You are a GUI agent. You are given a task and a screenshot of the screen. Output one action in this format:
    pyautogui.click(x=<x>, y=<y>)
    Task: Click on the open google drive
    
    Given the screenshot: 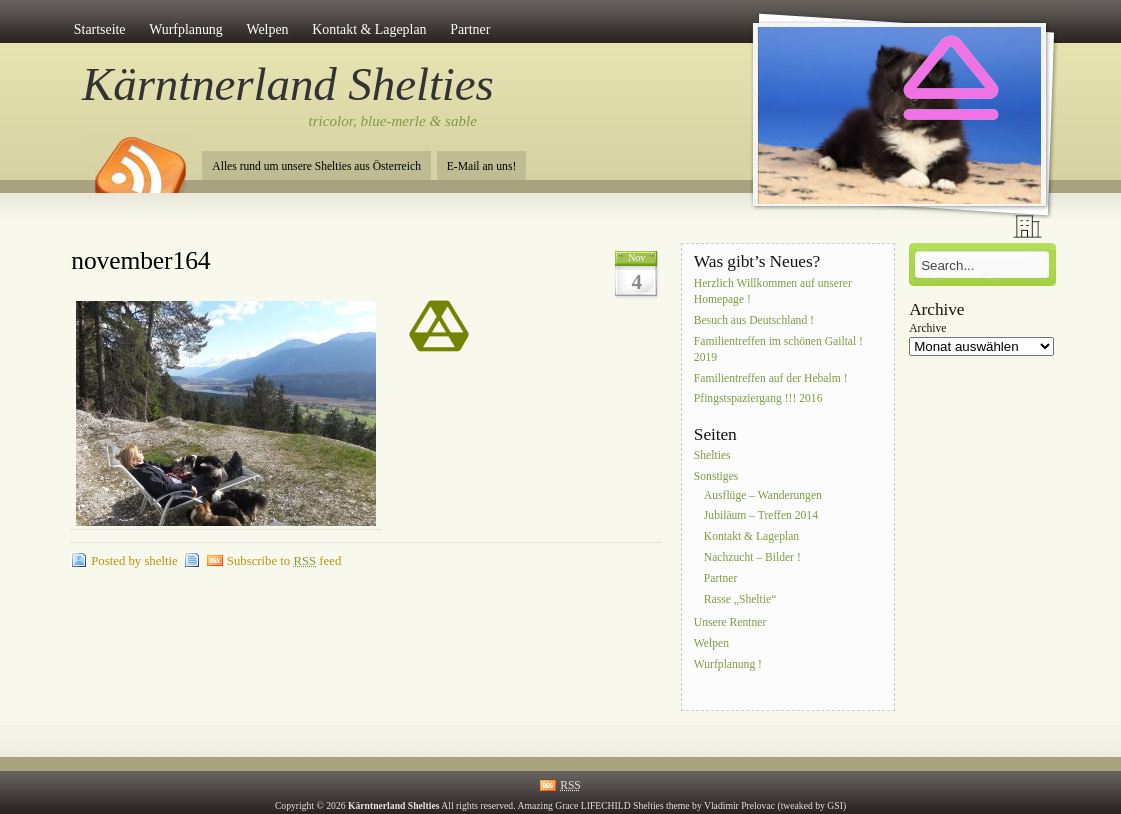 What is the action you would take?
    pyautogui.click(x=439, y=328)
    